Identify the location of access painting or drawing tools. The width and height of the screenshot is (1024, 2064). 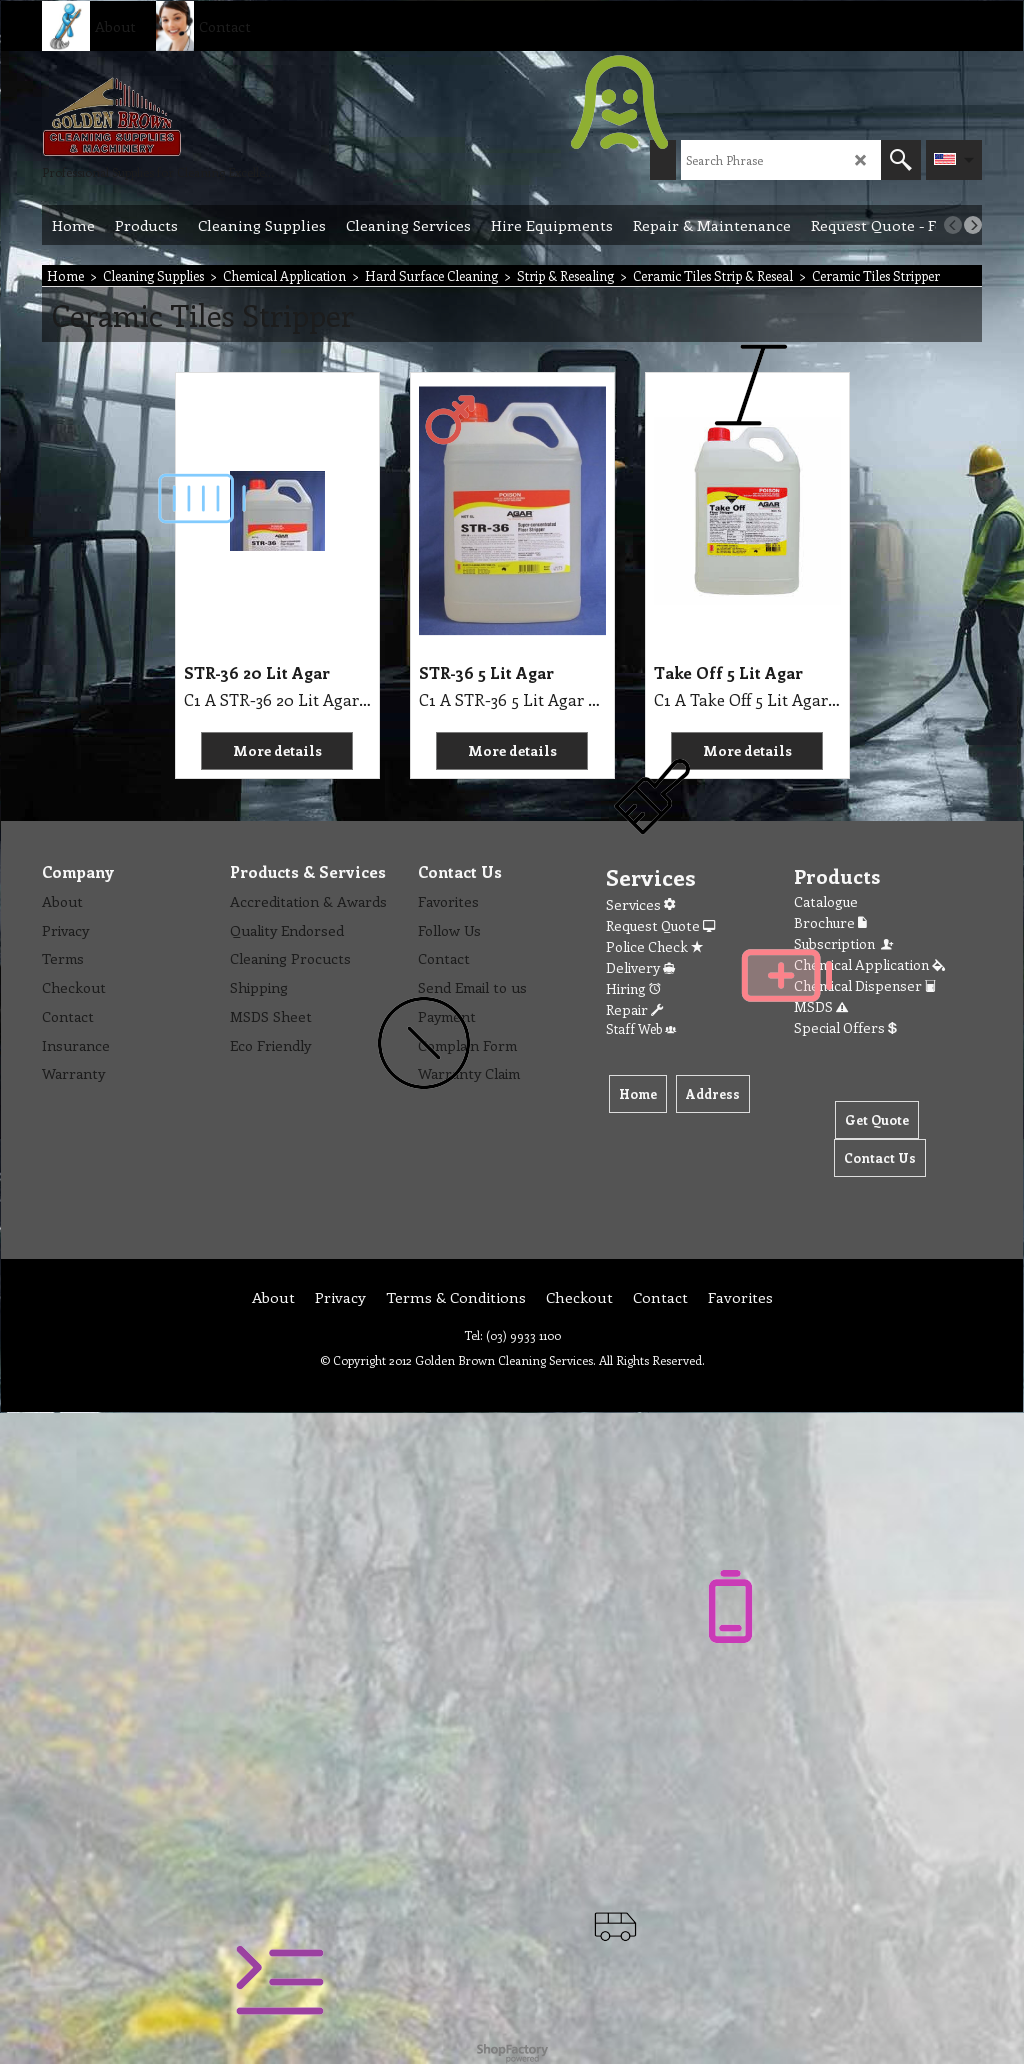
(653, 795).